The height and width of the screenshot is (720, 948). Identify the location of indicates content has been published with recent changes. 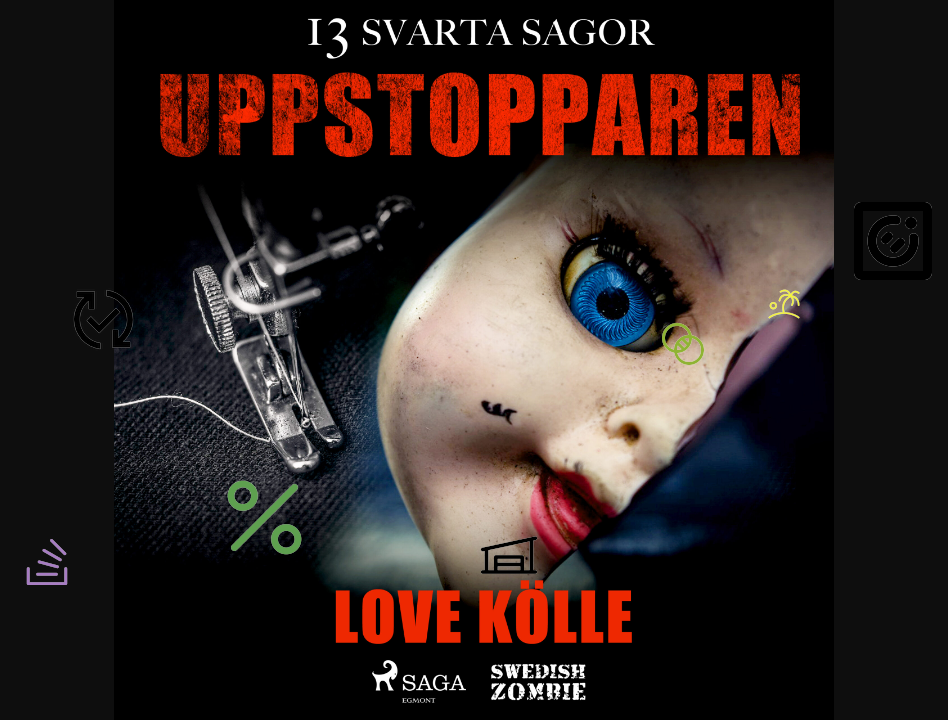
(103, 319).